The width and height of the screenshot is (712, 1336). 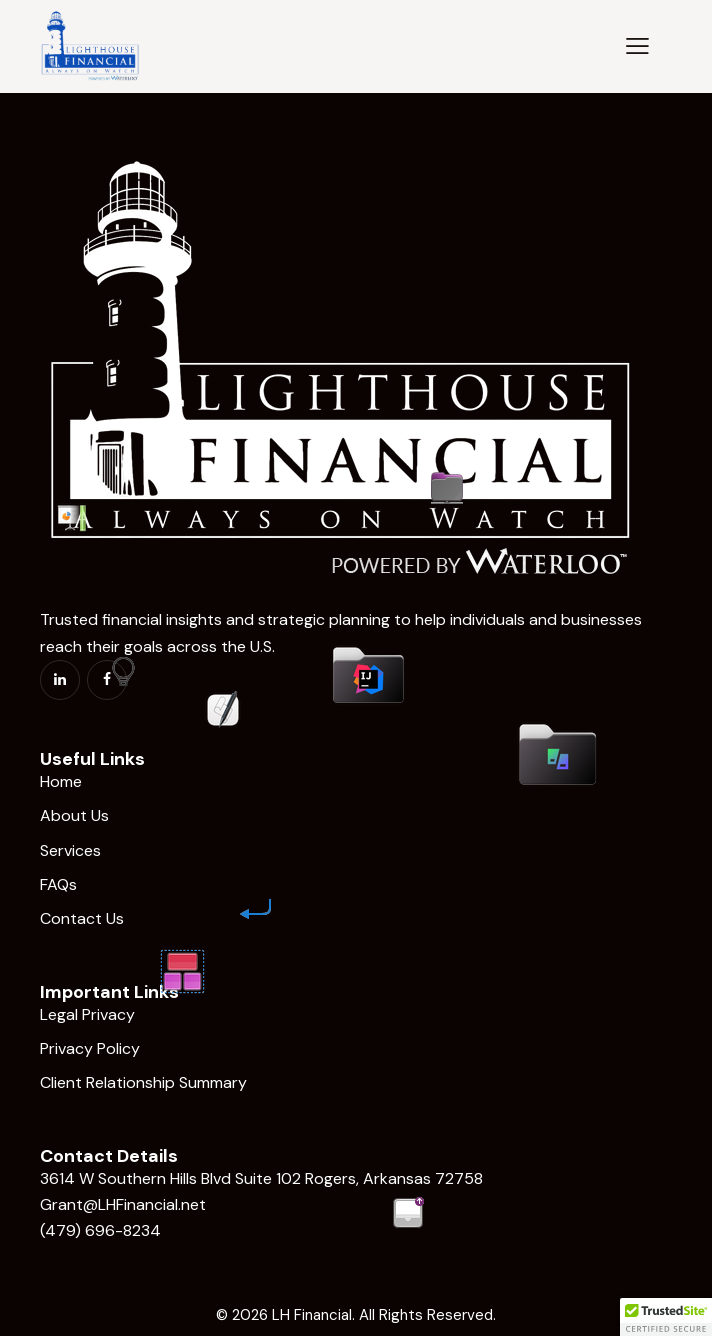 I want to click on sync mail between inbox and outbox, so click(x=408, y=1213).